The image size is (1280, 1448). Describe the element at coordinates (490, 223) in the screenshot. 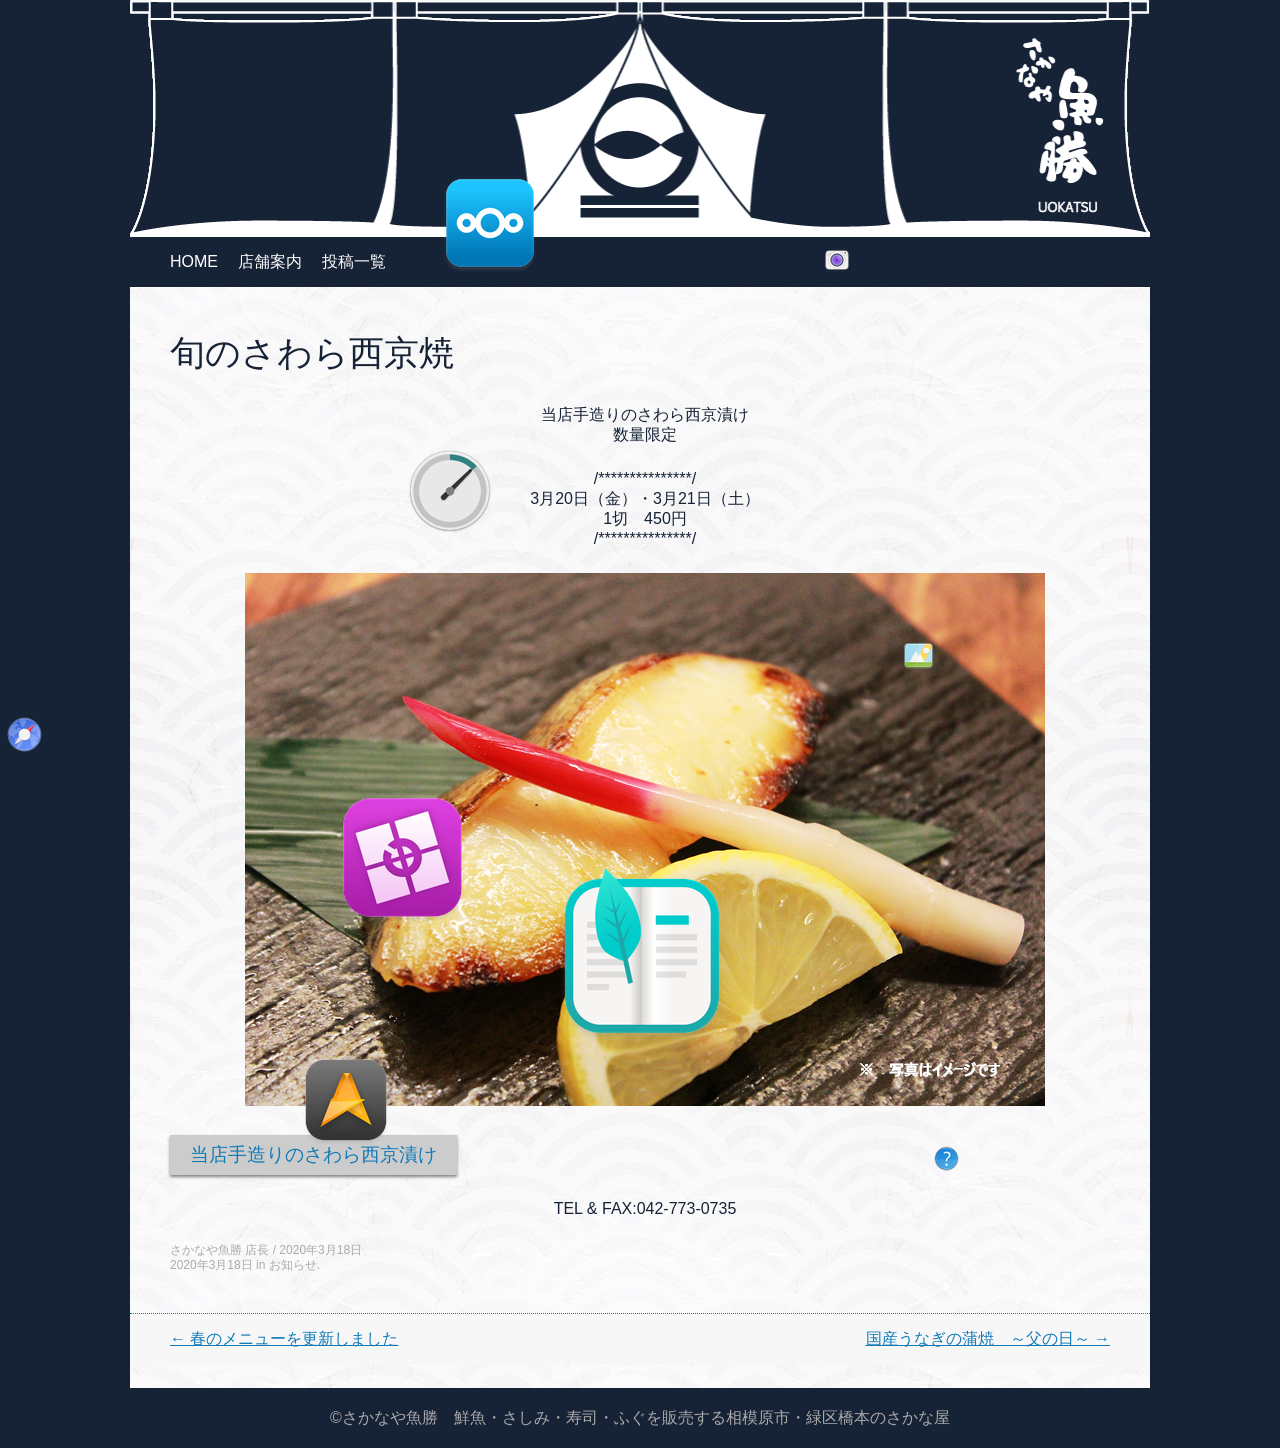

I see `open ownCloud file sync and sharing app` at that location.